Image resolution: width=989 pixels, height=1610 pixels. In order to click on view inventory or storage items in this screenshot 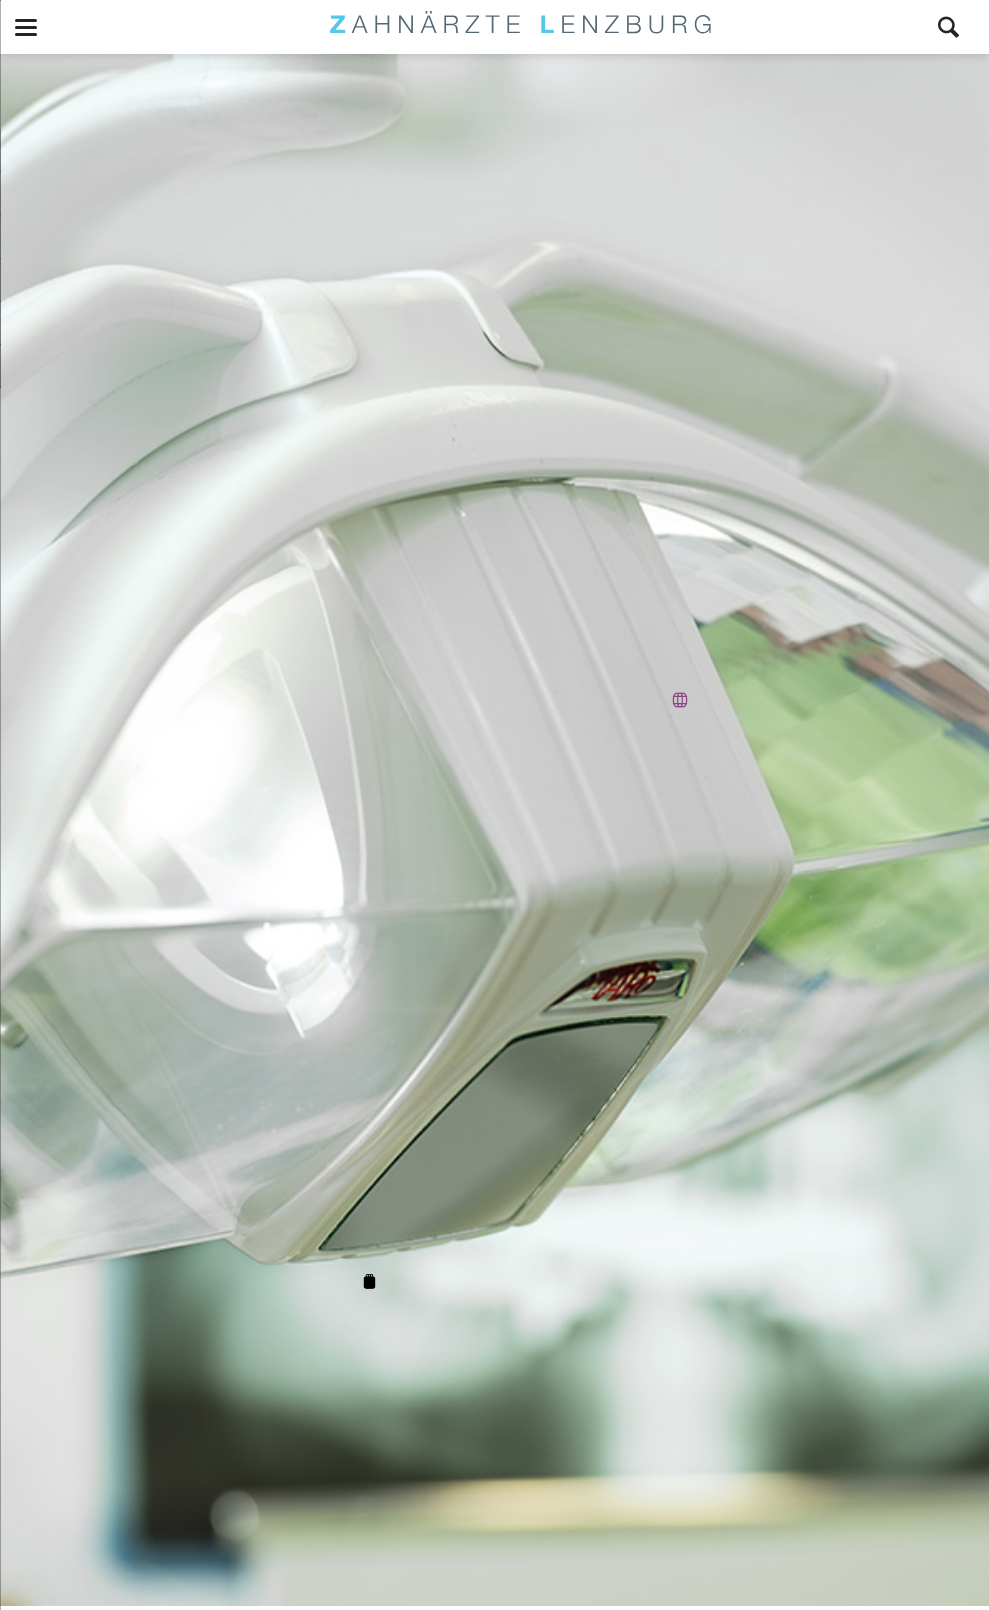, I will do `click(680, 700)`.